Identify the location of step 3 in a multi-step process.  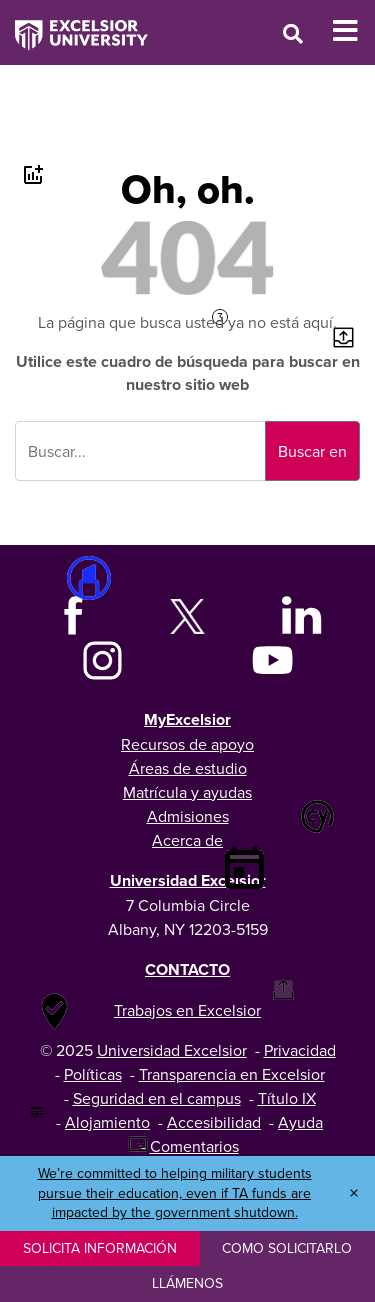
(220, 317).